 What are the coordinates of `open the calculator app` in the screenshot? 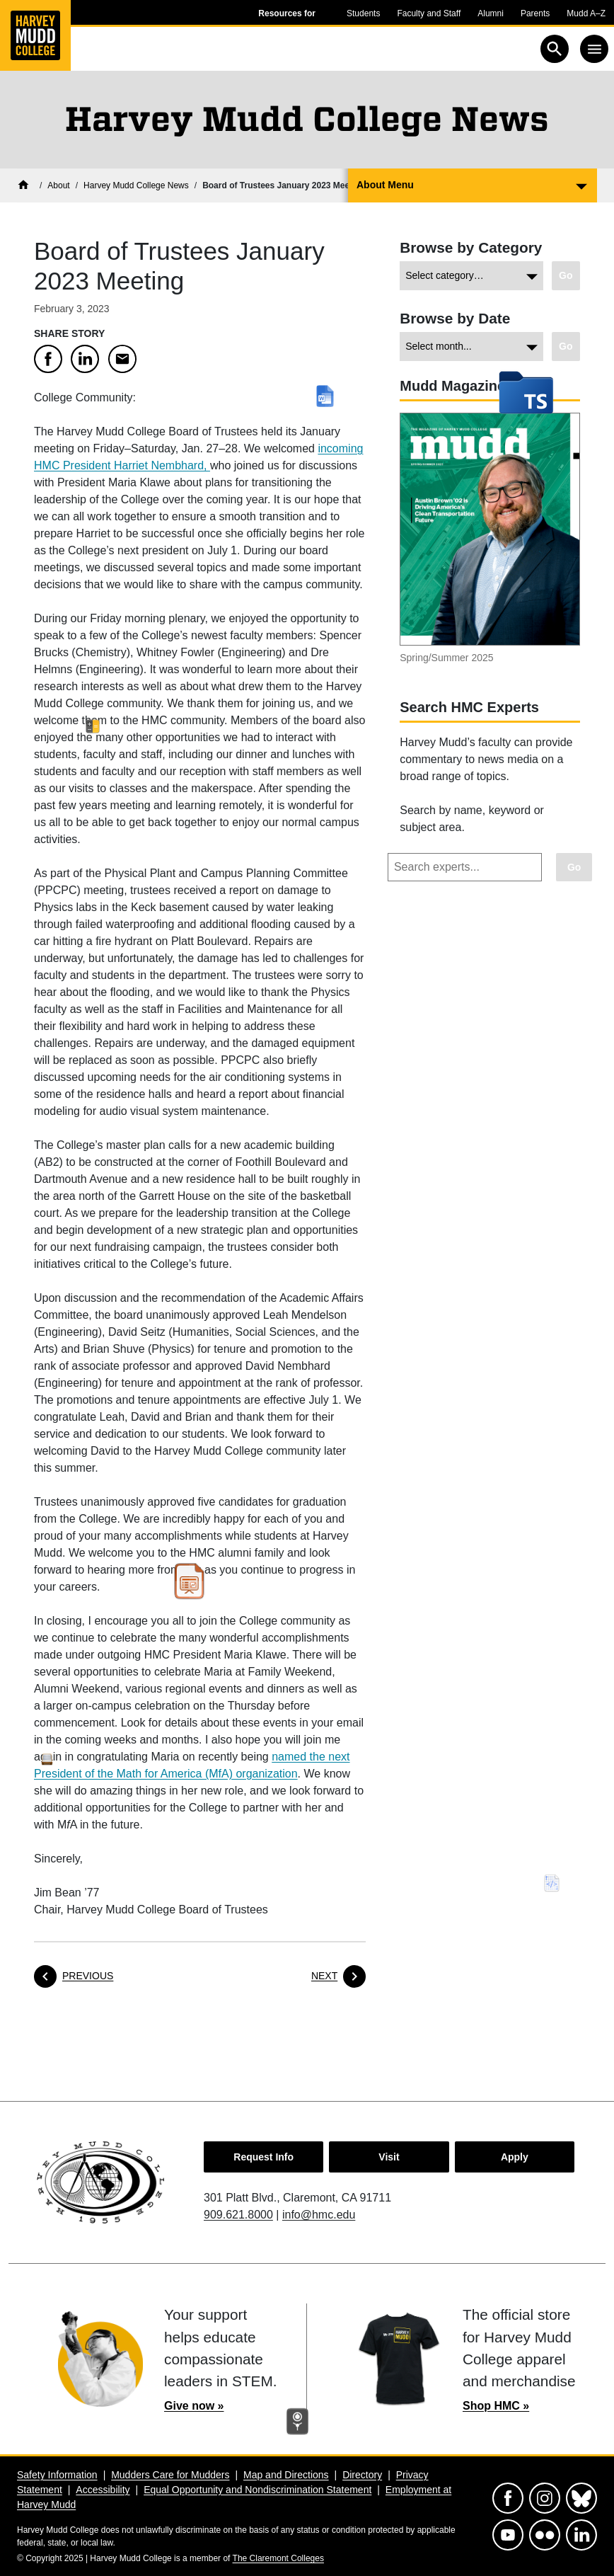 It's located at (93, 726).